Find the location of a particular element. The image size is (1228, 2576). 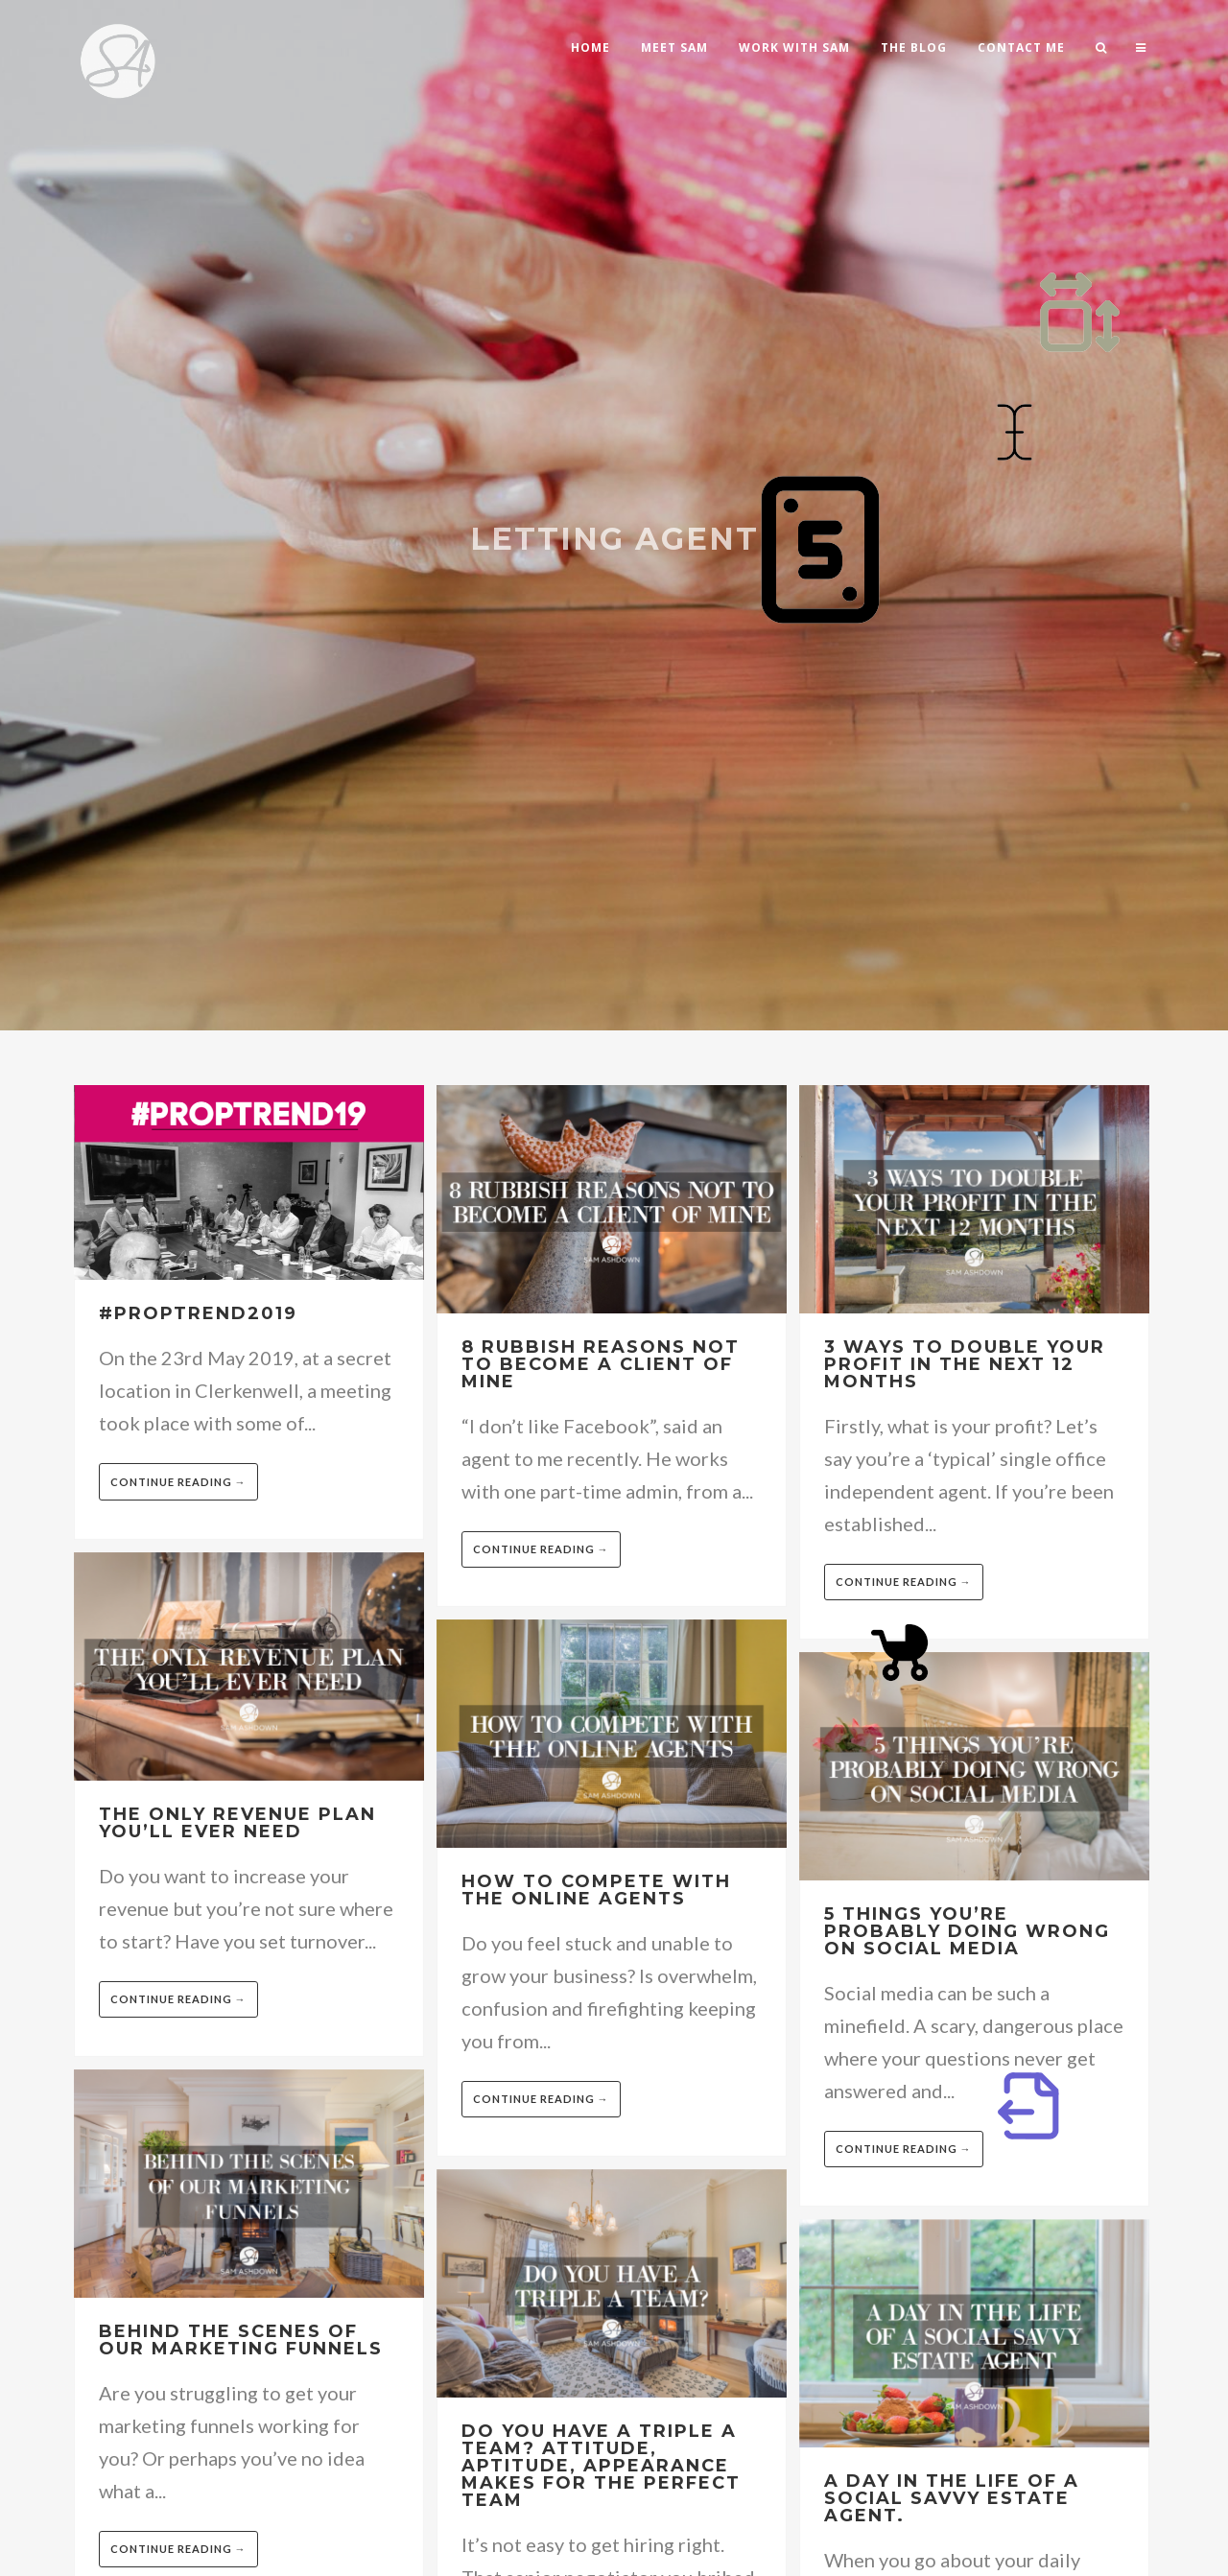

represents a 5 of clubs playing card is located at coordinates (820, 550).